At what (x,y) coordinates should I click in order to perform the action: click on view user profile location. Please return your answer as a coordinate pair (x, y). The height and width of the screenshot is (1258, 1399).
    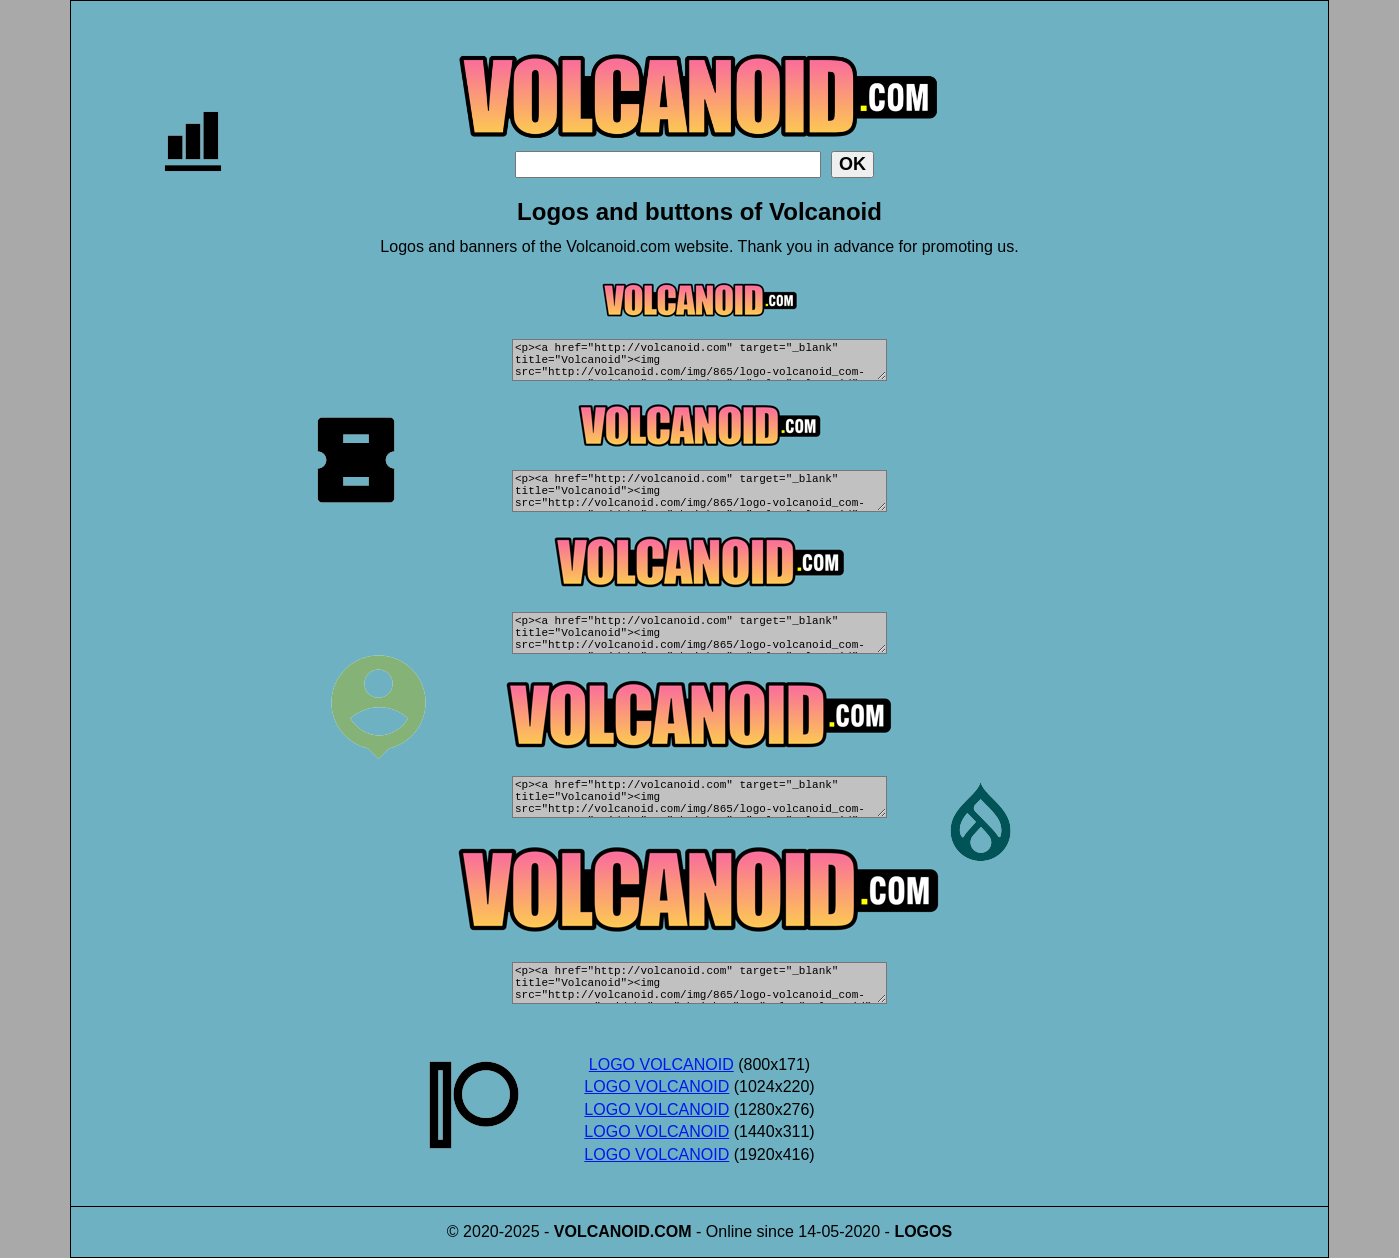
    Looking at the image, I should click on (378, 702).